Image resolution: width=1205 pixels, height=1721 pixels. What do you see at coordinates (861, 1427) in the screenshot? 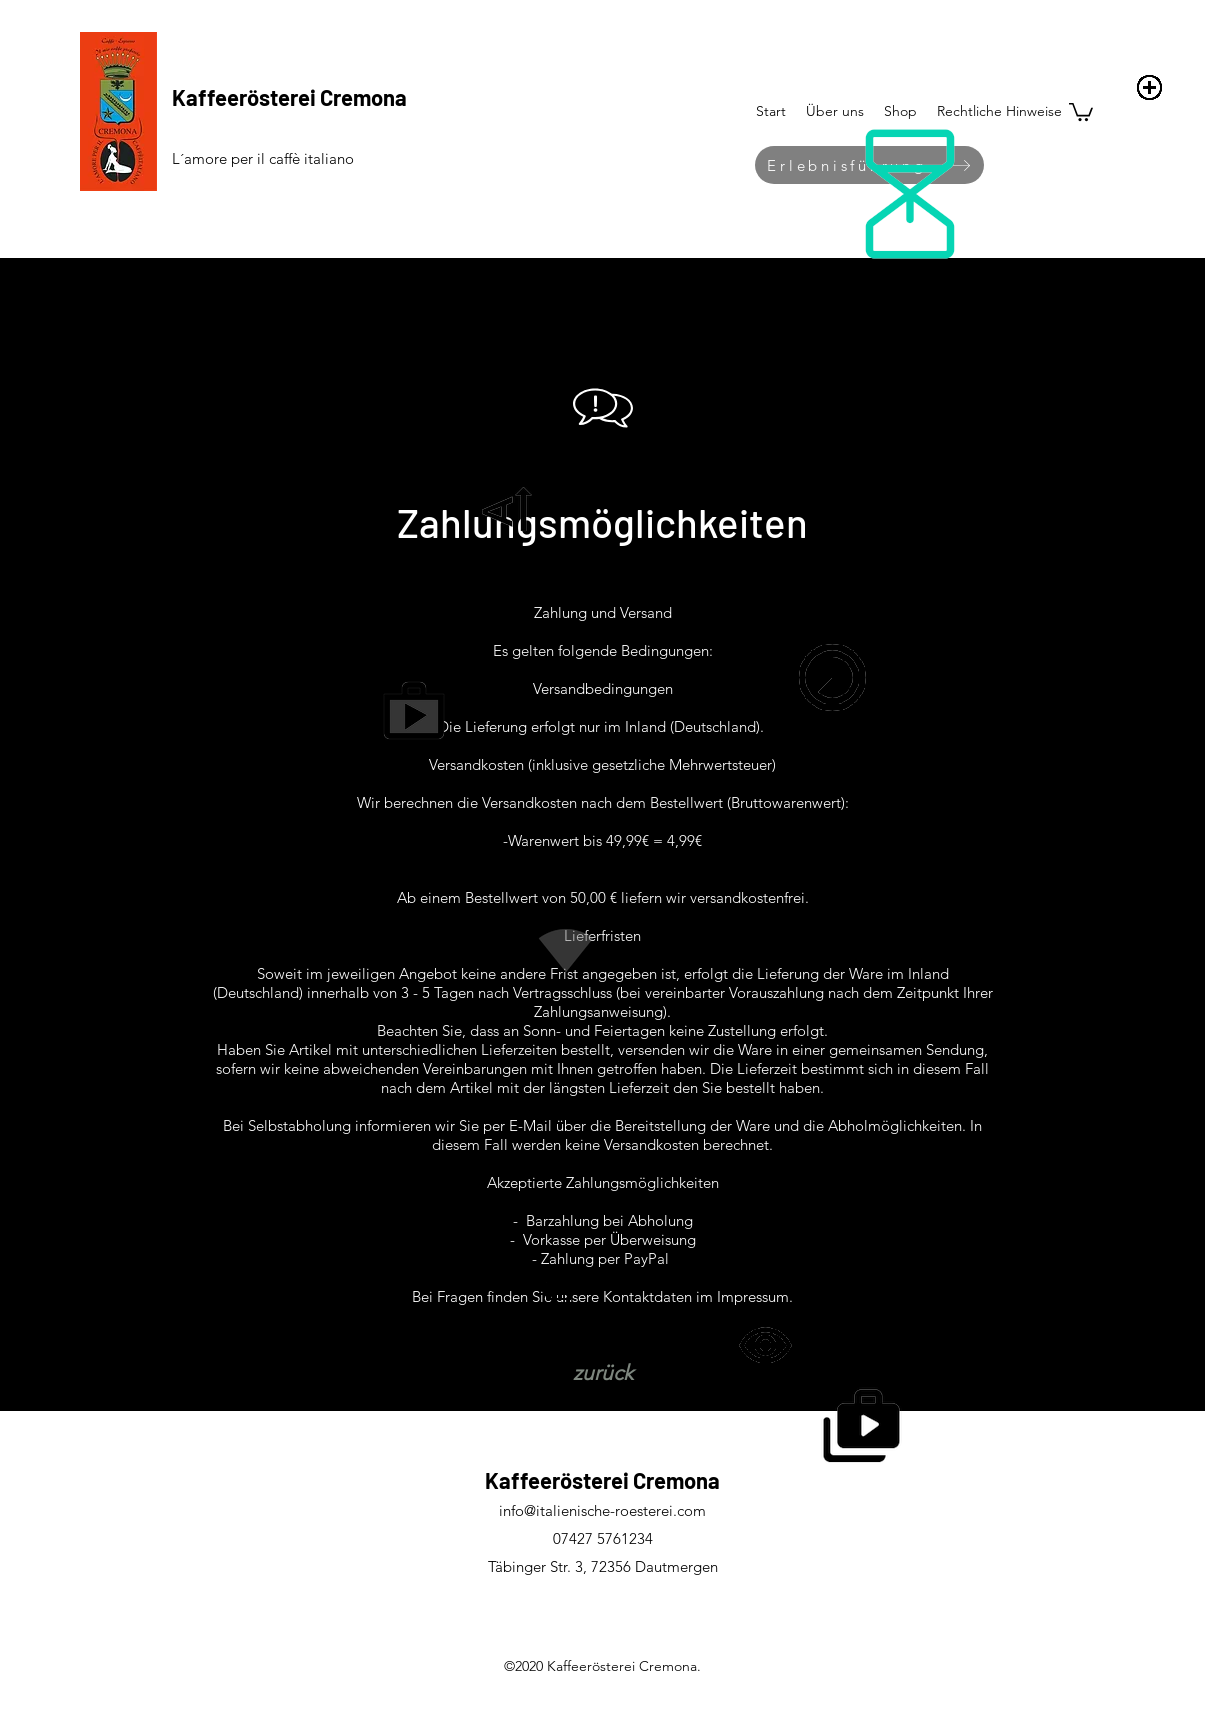
I see `view your purchased videos or media` at bounding box center [861, 1427].